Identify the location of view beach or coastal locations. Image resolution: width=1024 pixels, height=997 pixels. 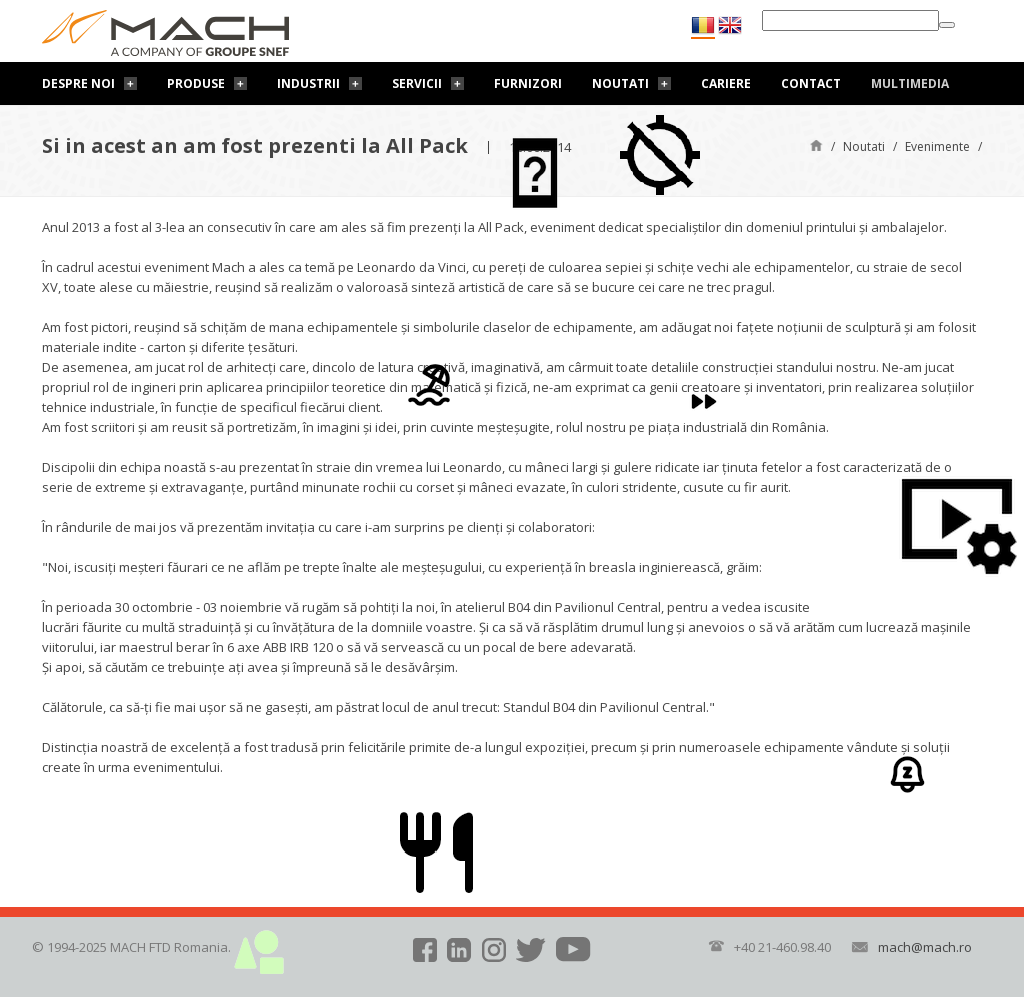
(429, 385).